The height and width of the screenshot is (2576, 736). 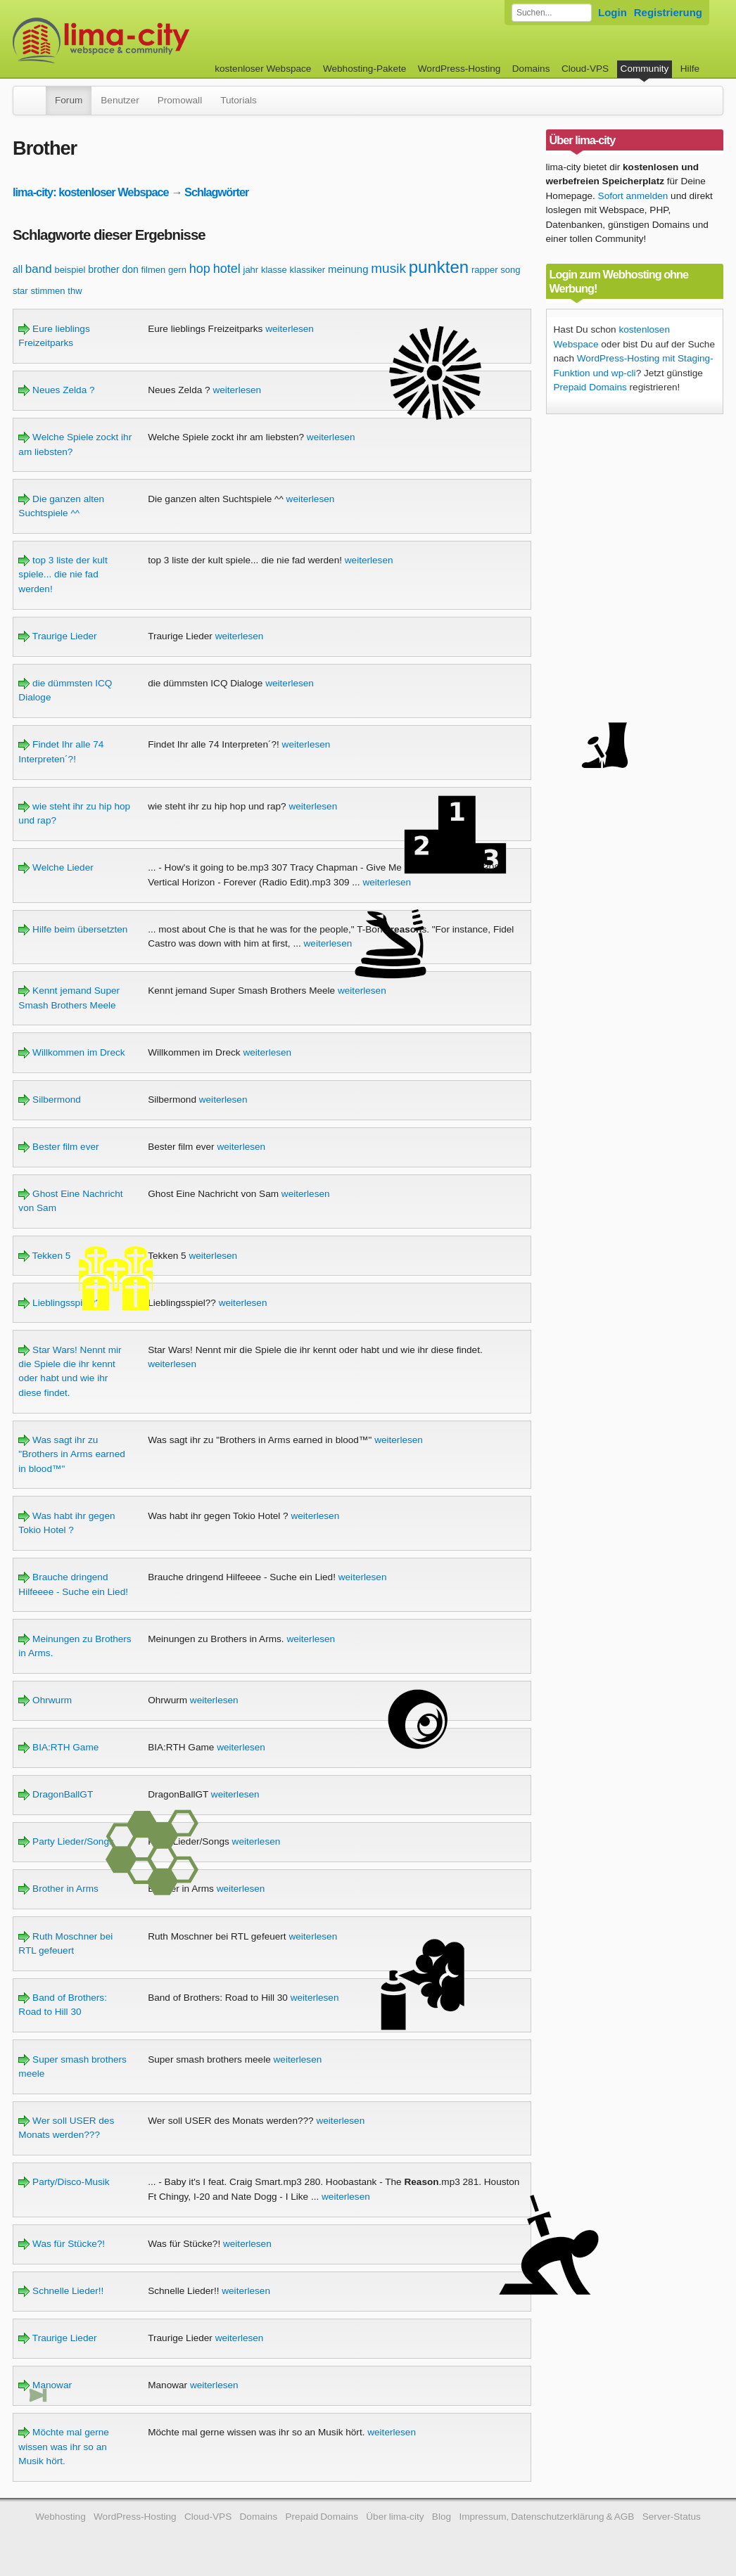 I want to click on access the graveyard or cemetery area in-game, so click(x=115, y=1274).